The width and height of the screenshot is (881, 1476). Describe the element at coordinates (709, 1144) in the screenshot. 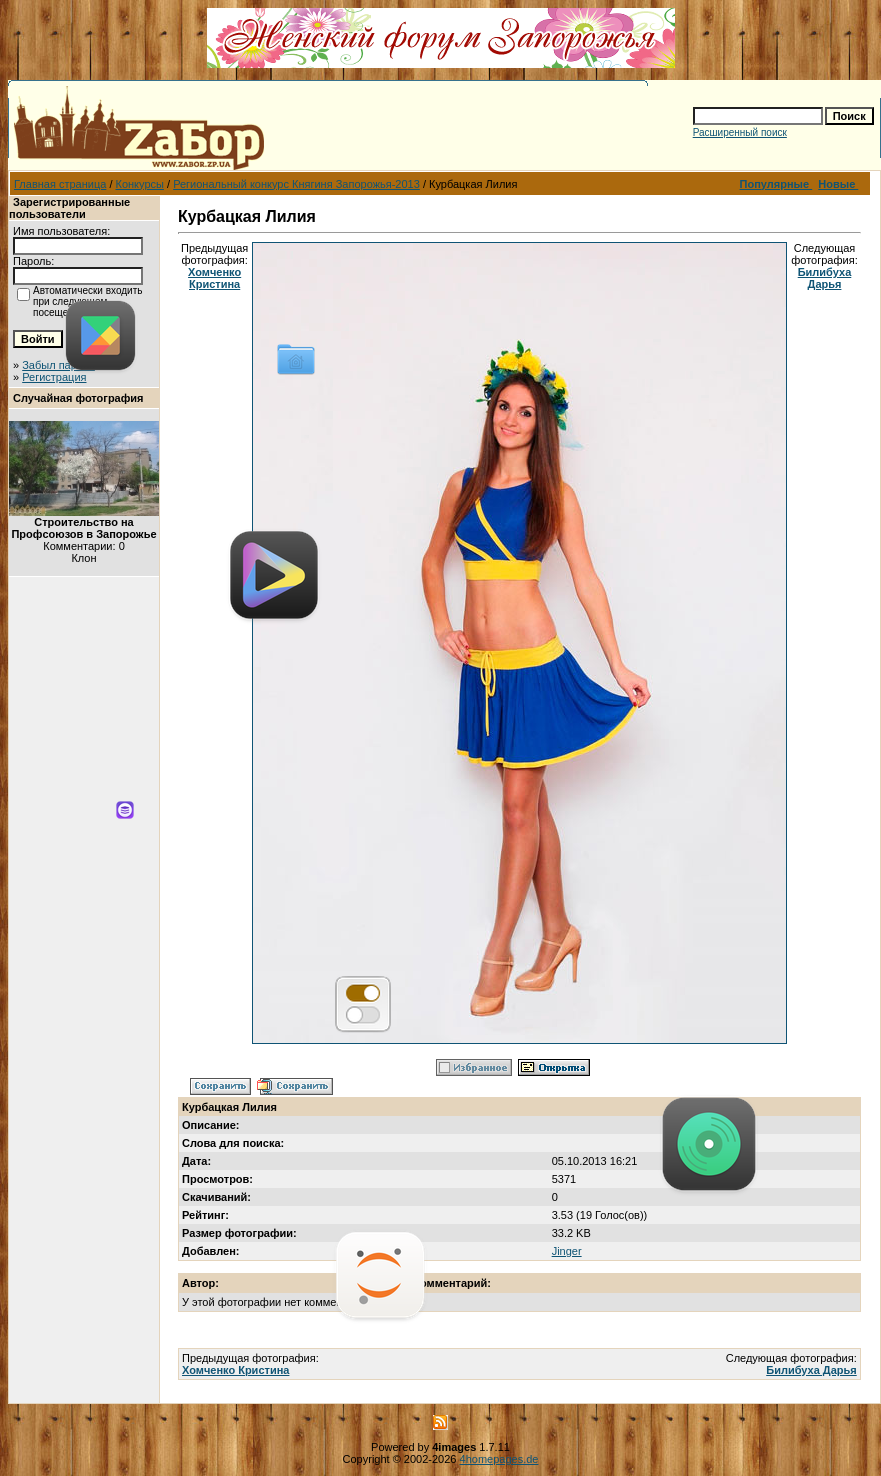

I see `open g4music app` at that location.